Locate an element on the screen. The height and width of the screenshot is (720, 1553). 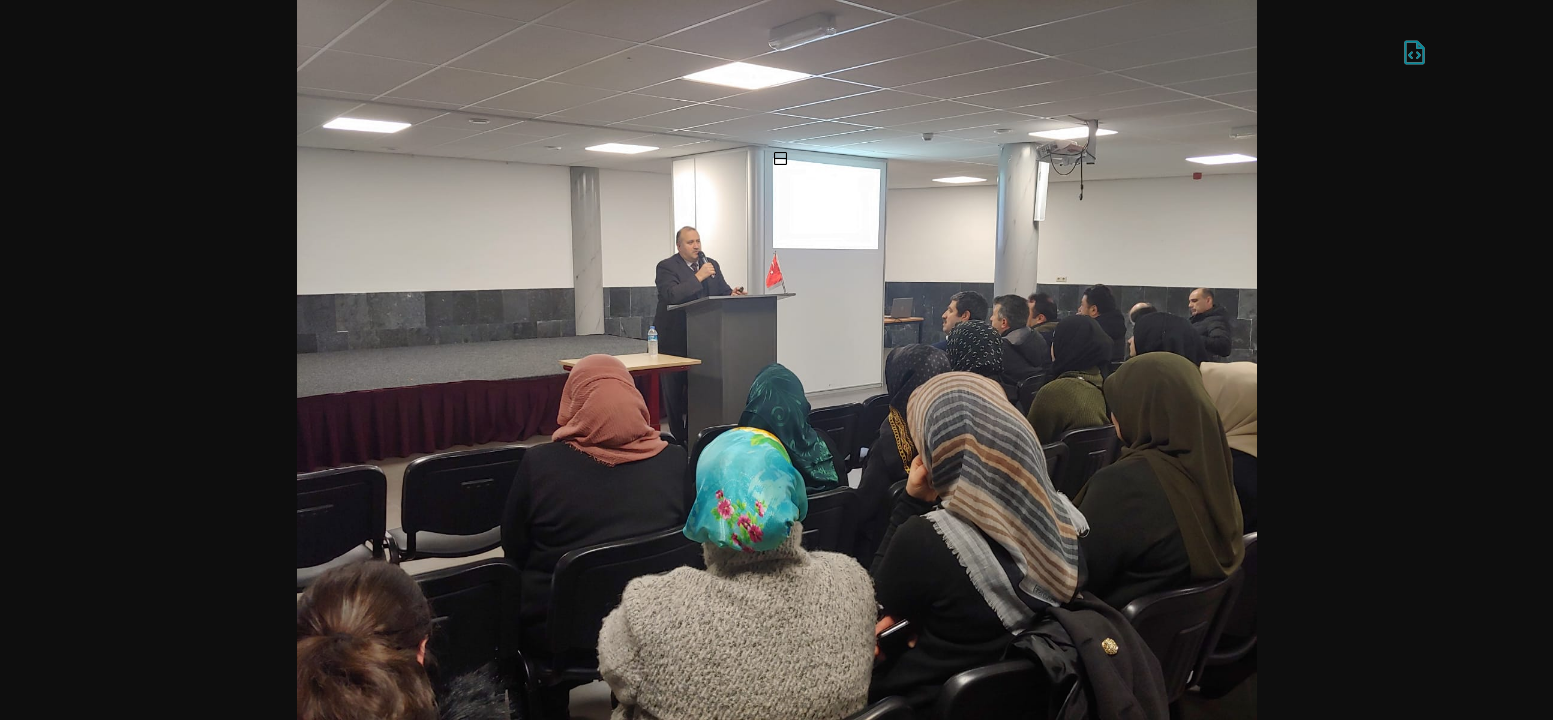
view source code file is located at coordinates (1414, 52).